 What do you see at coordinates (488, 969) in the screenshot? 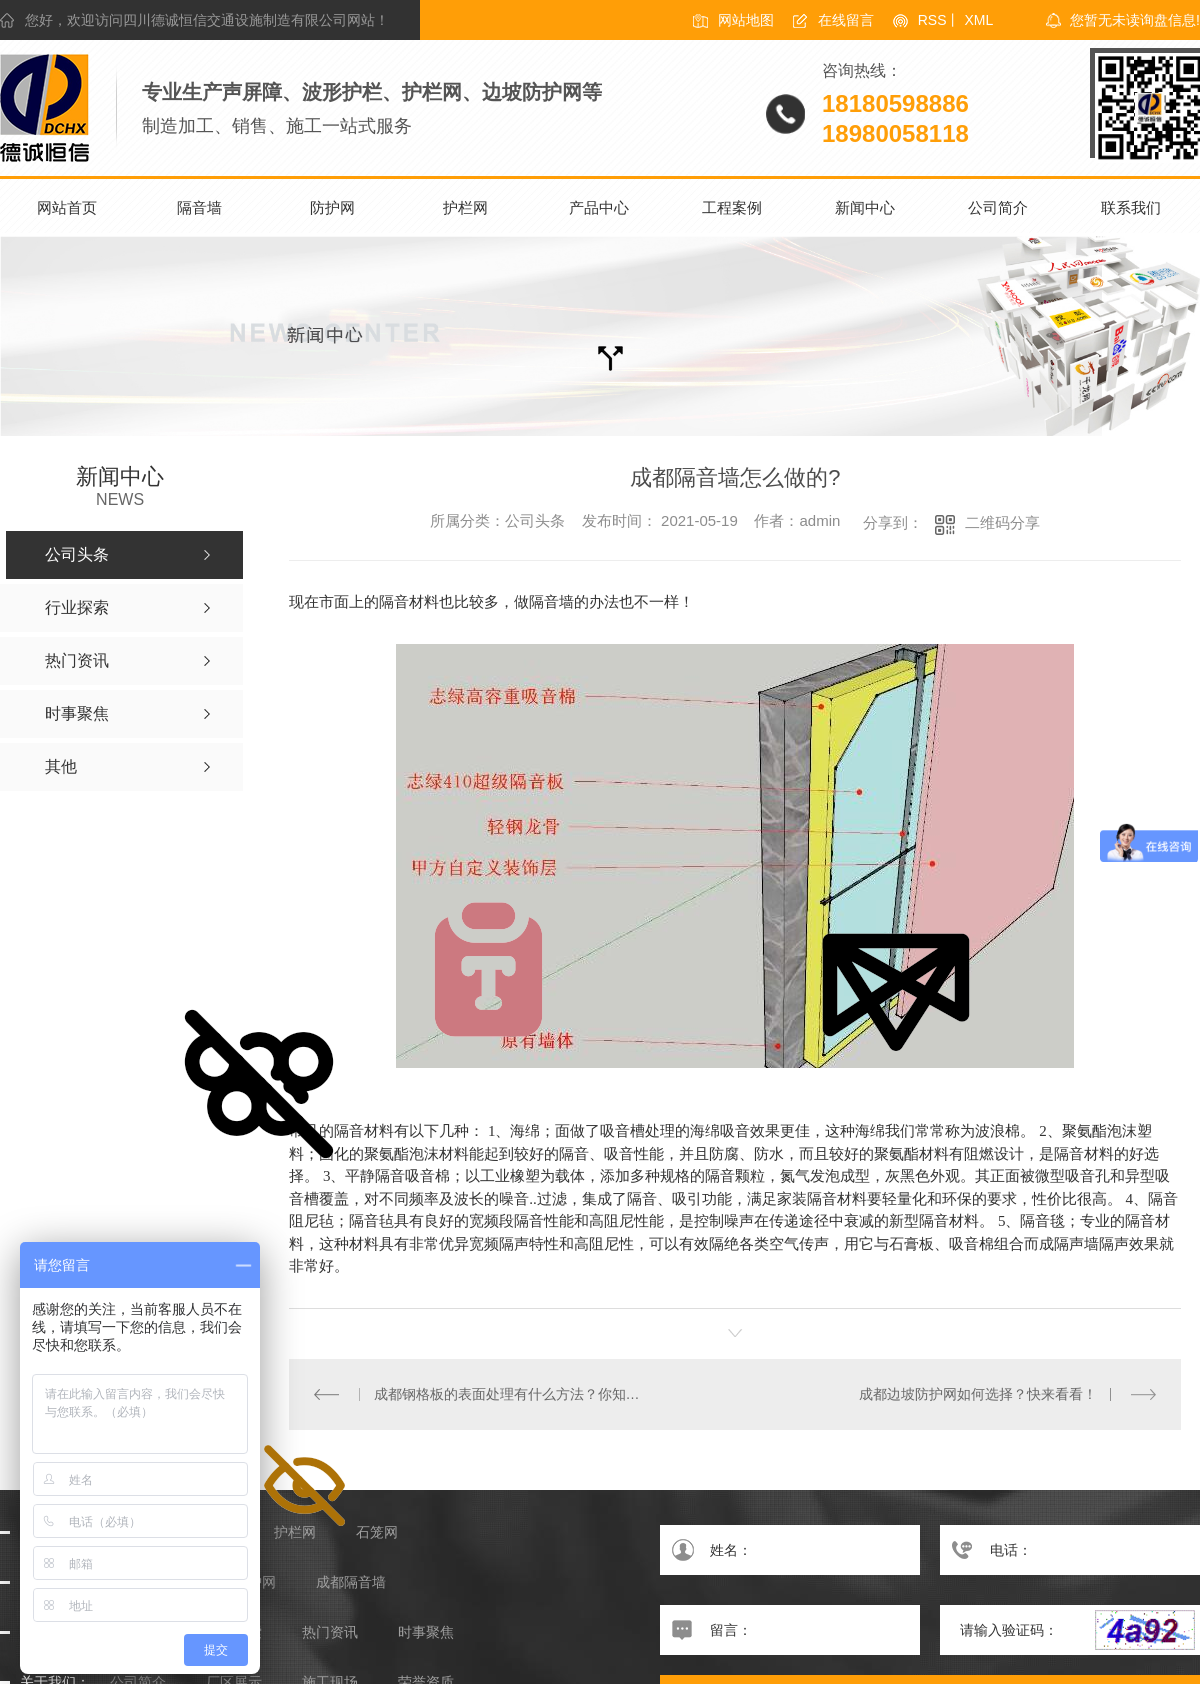
I see `access copied text formatting options` at bounding box center [488, 969].